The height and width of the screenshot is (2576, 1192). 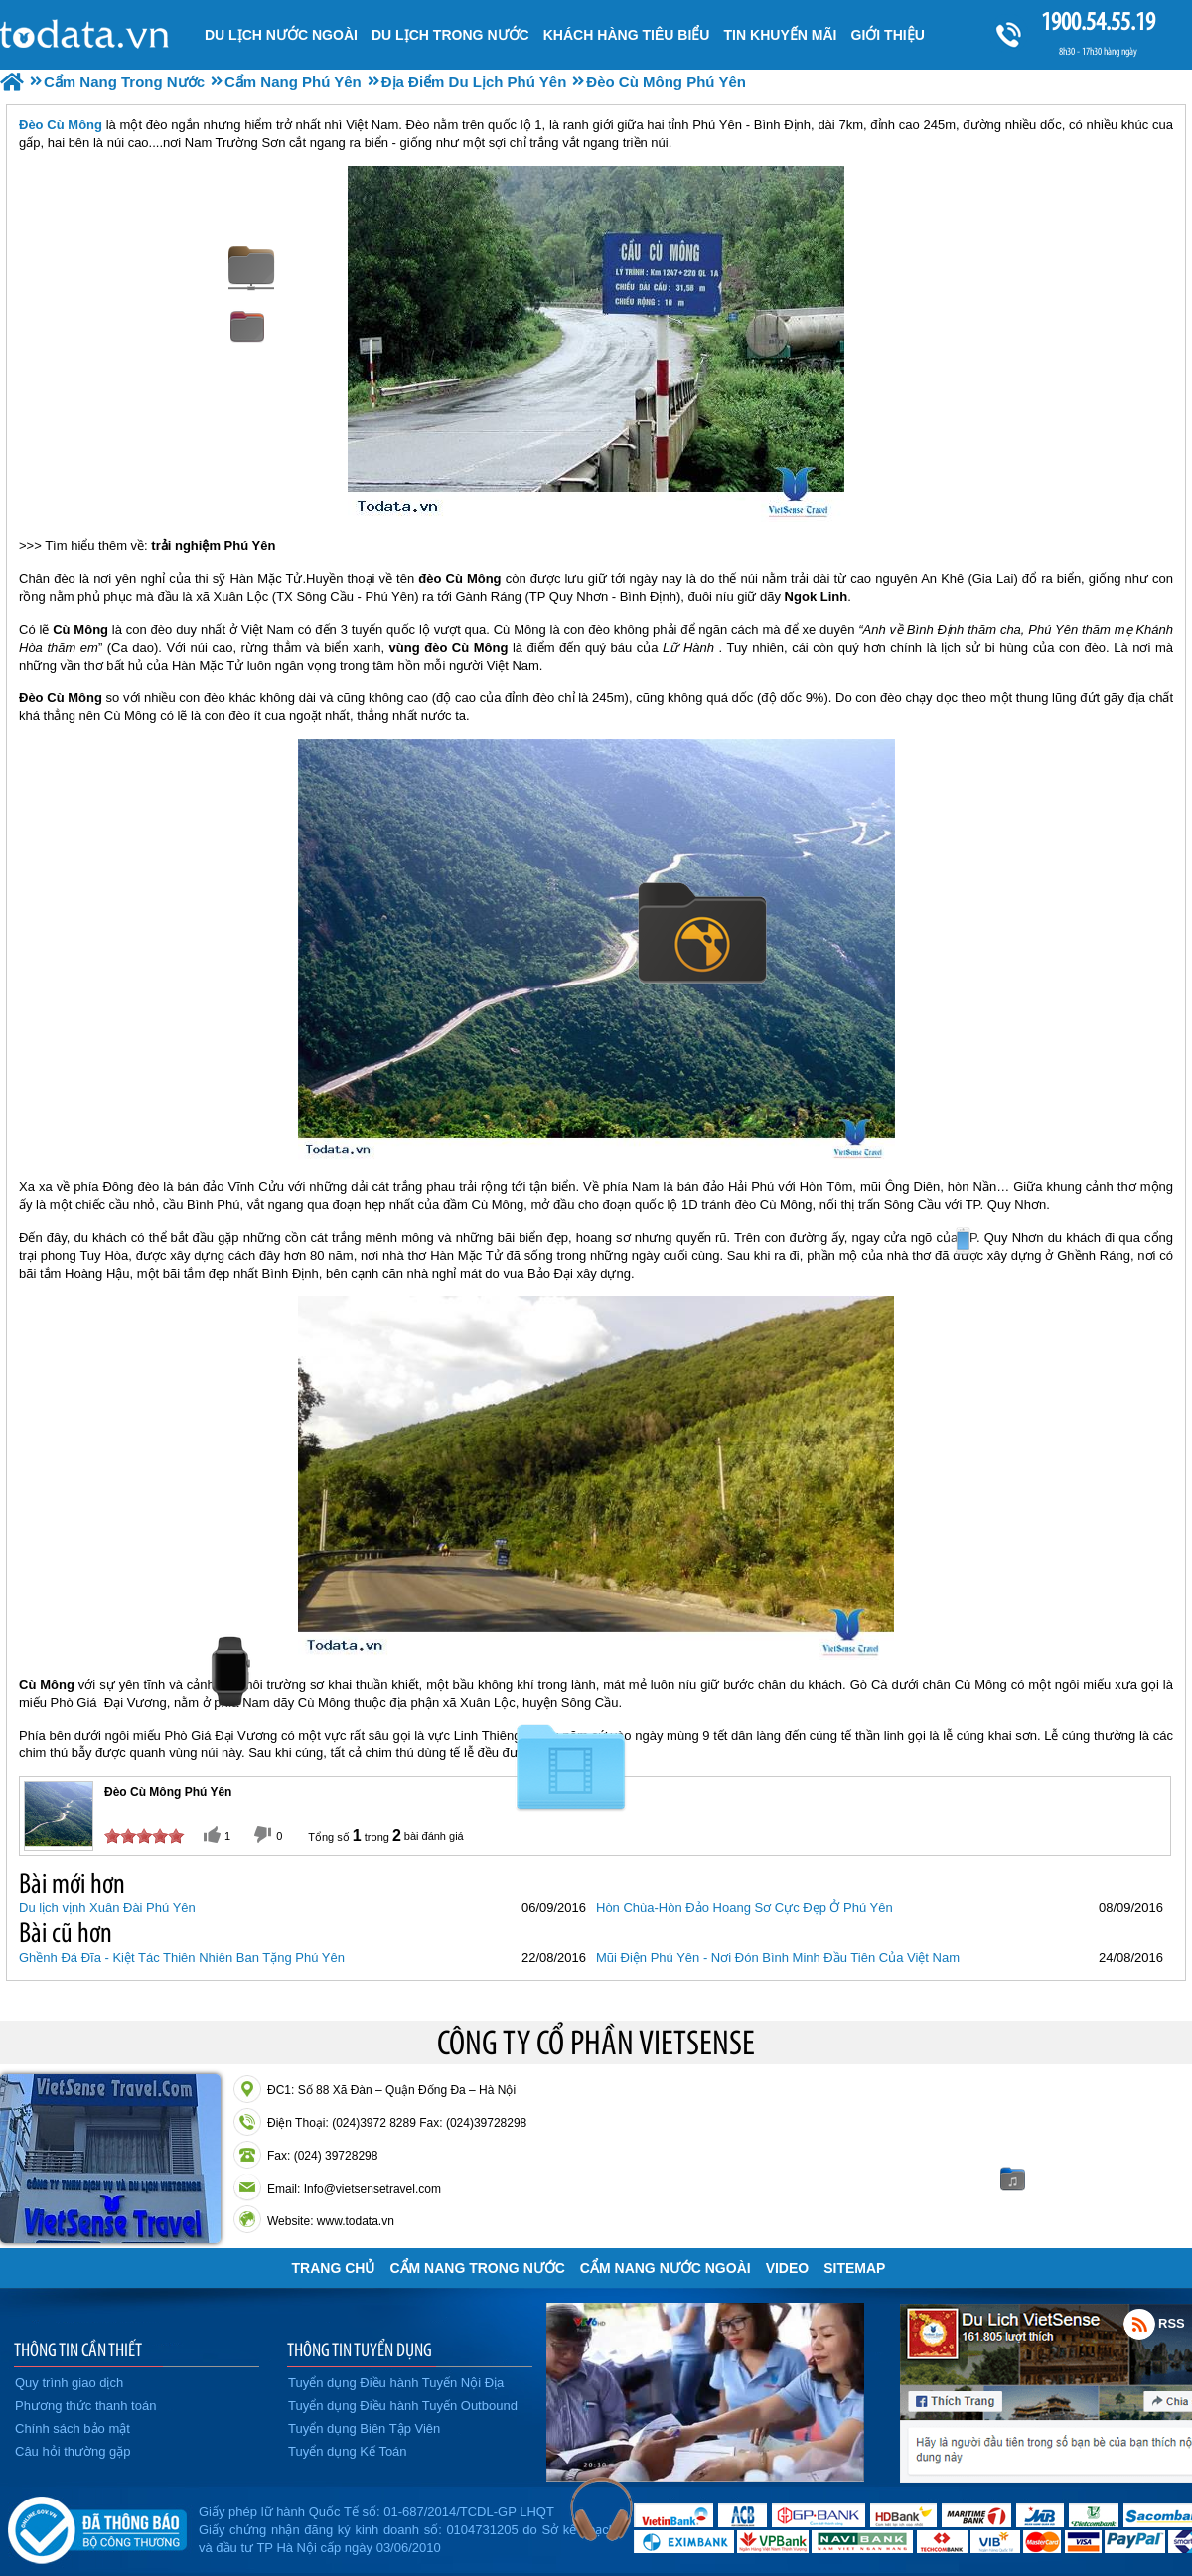 I want to click on connect or sync a white iPhone device, so click(x=963, y=1240).